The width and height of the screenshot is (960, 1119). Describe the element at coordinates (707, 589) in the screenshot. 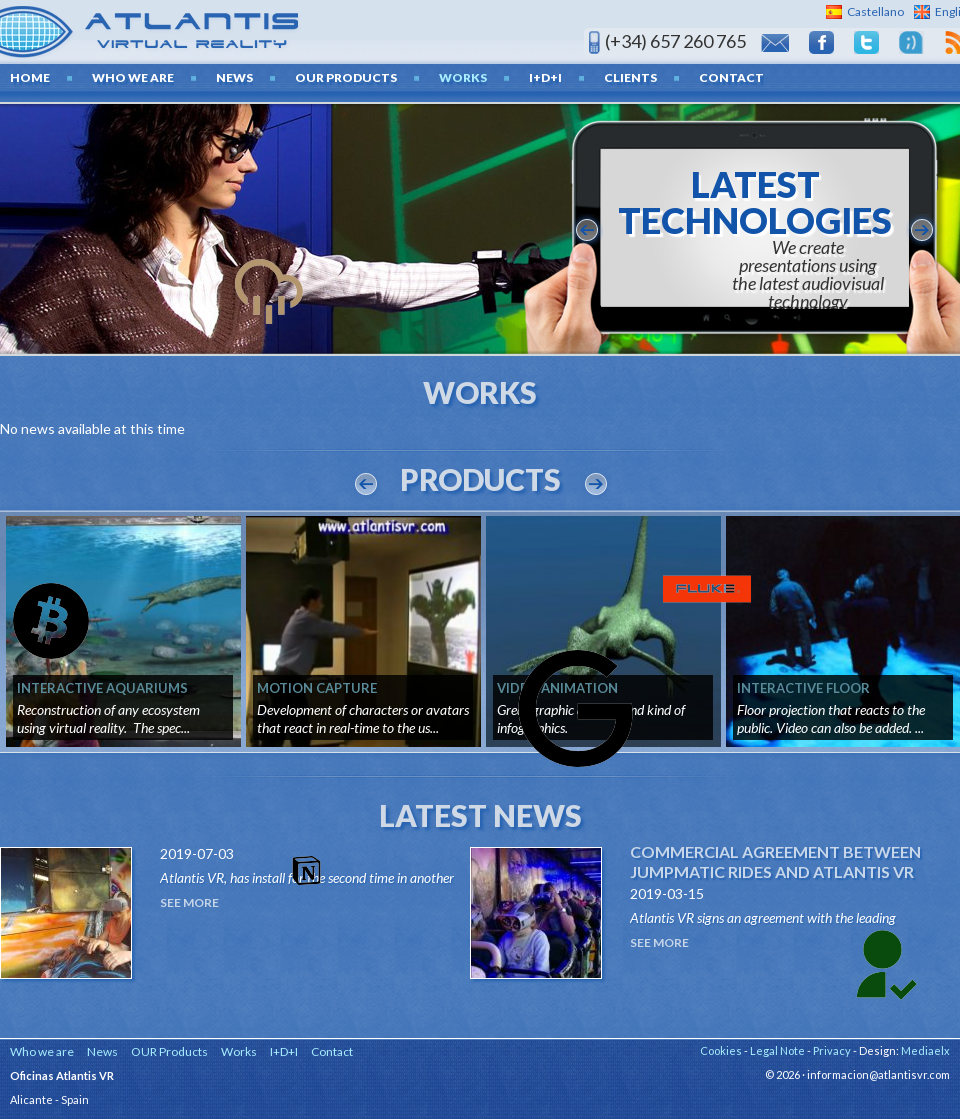

I see `Fluke corporation brand logo` at that location.